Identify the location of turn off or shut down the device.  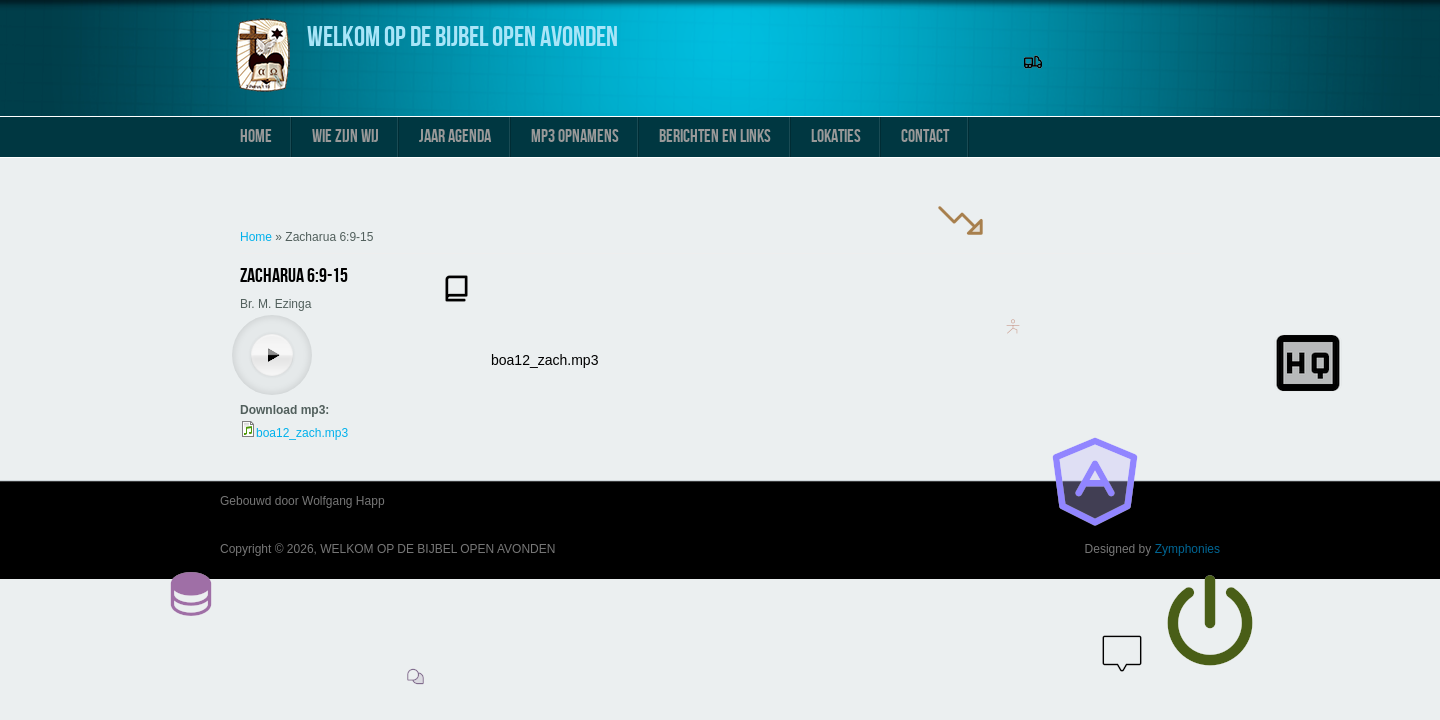
(1210, 623).